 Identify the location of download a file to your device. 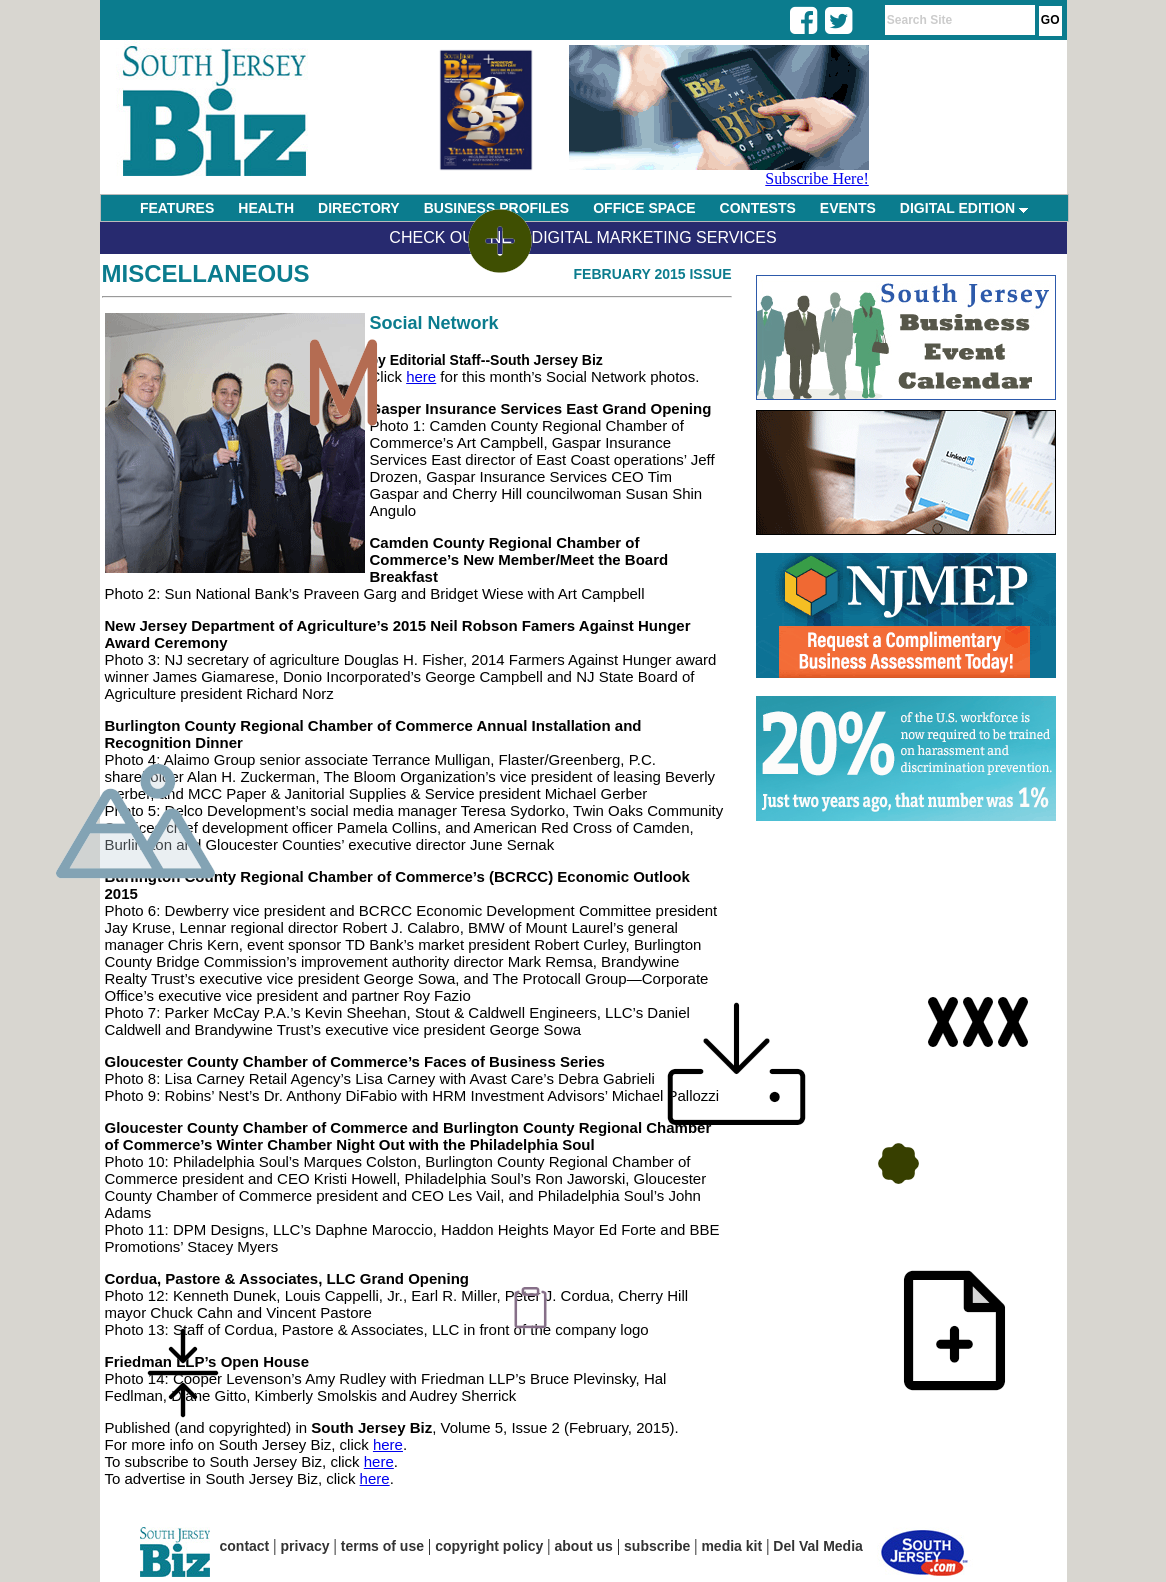
(736, 1071).